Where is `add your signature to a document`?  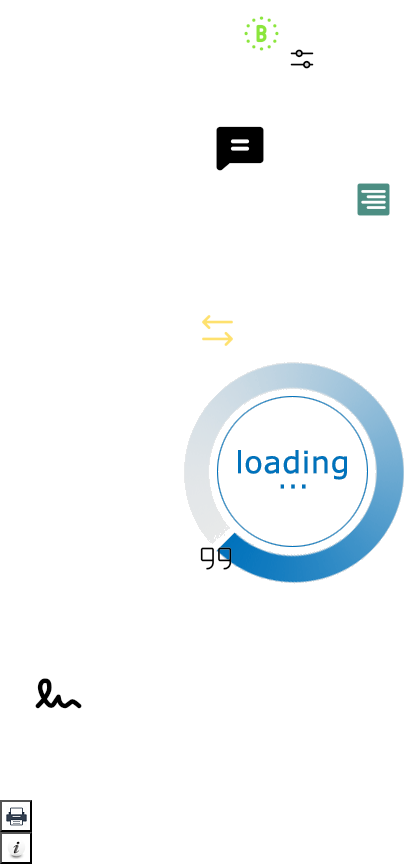 add your signature to a document is located at coordinates (58, 694).